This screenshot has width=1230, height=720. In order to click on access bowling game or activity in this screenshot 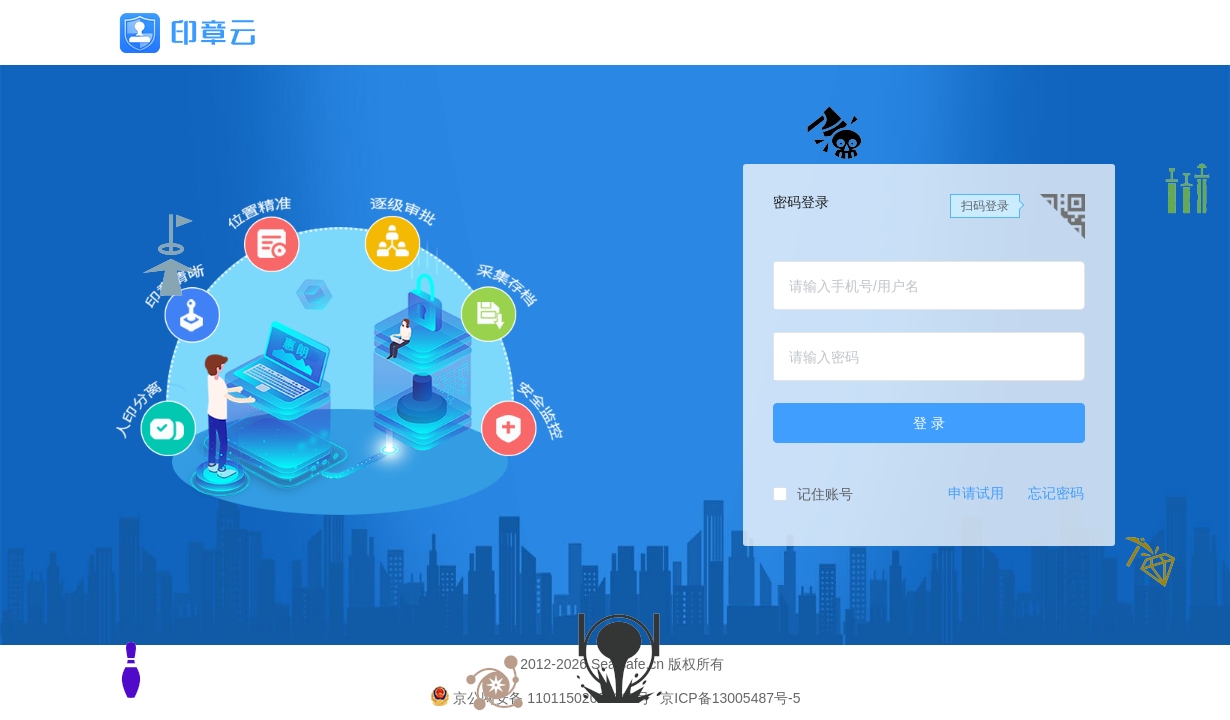, I will do `click(131, 670)`.